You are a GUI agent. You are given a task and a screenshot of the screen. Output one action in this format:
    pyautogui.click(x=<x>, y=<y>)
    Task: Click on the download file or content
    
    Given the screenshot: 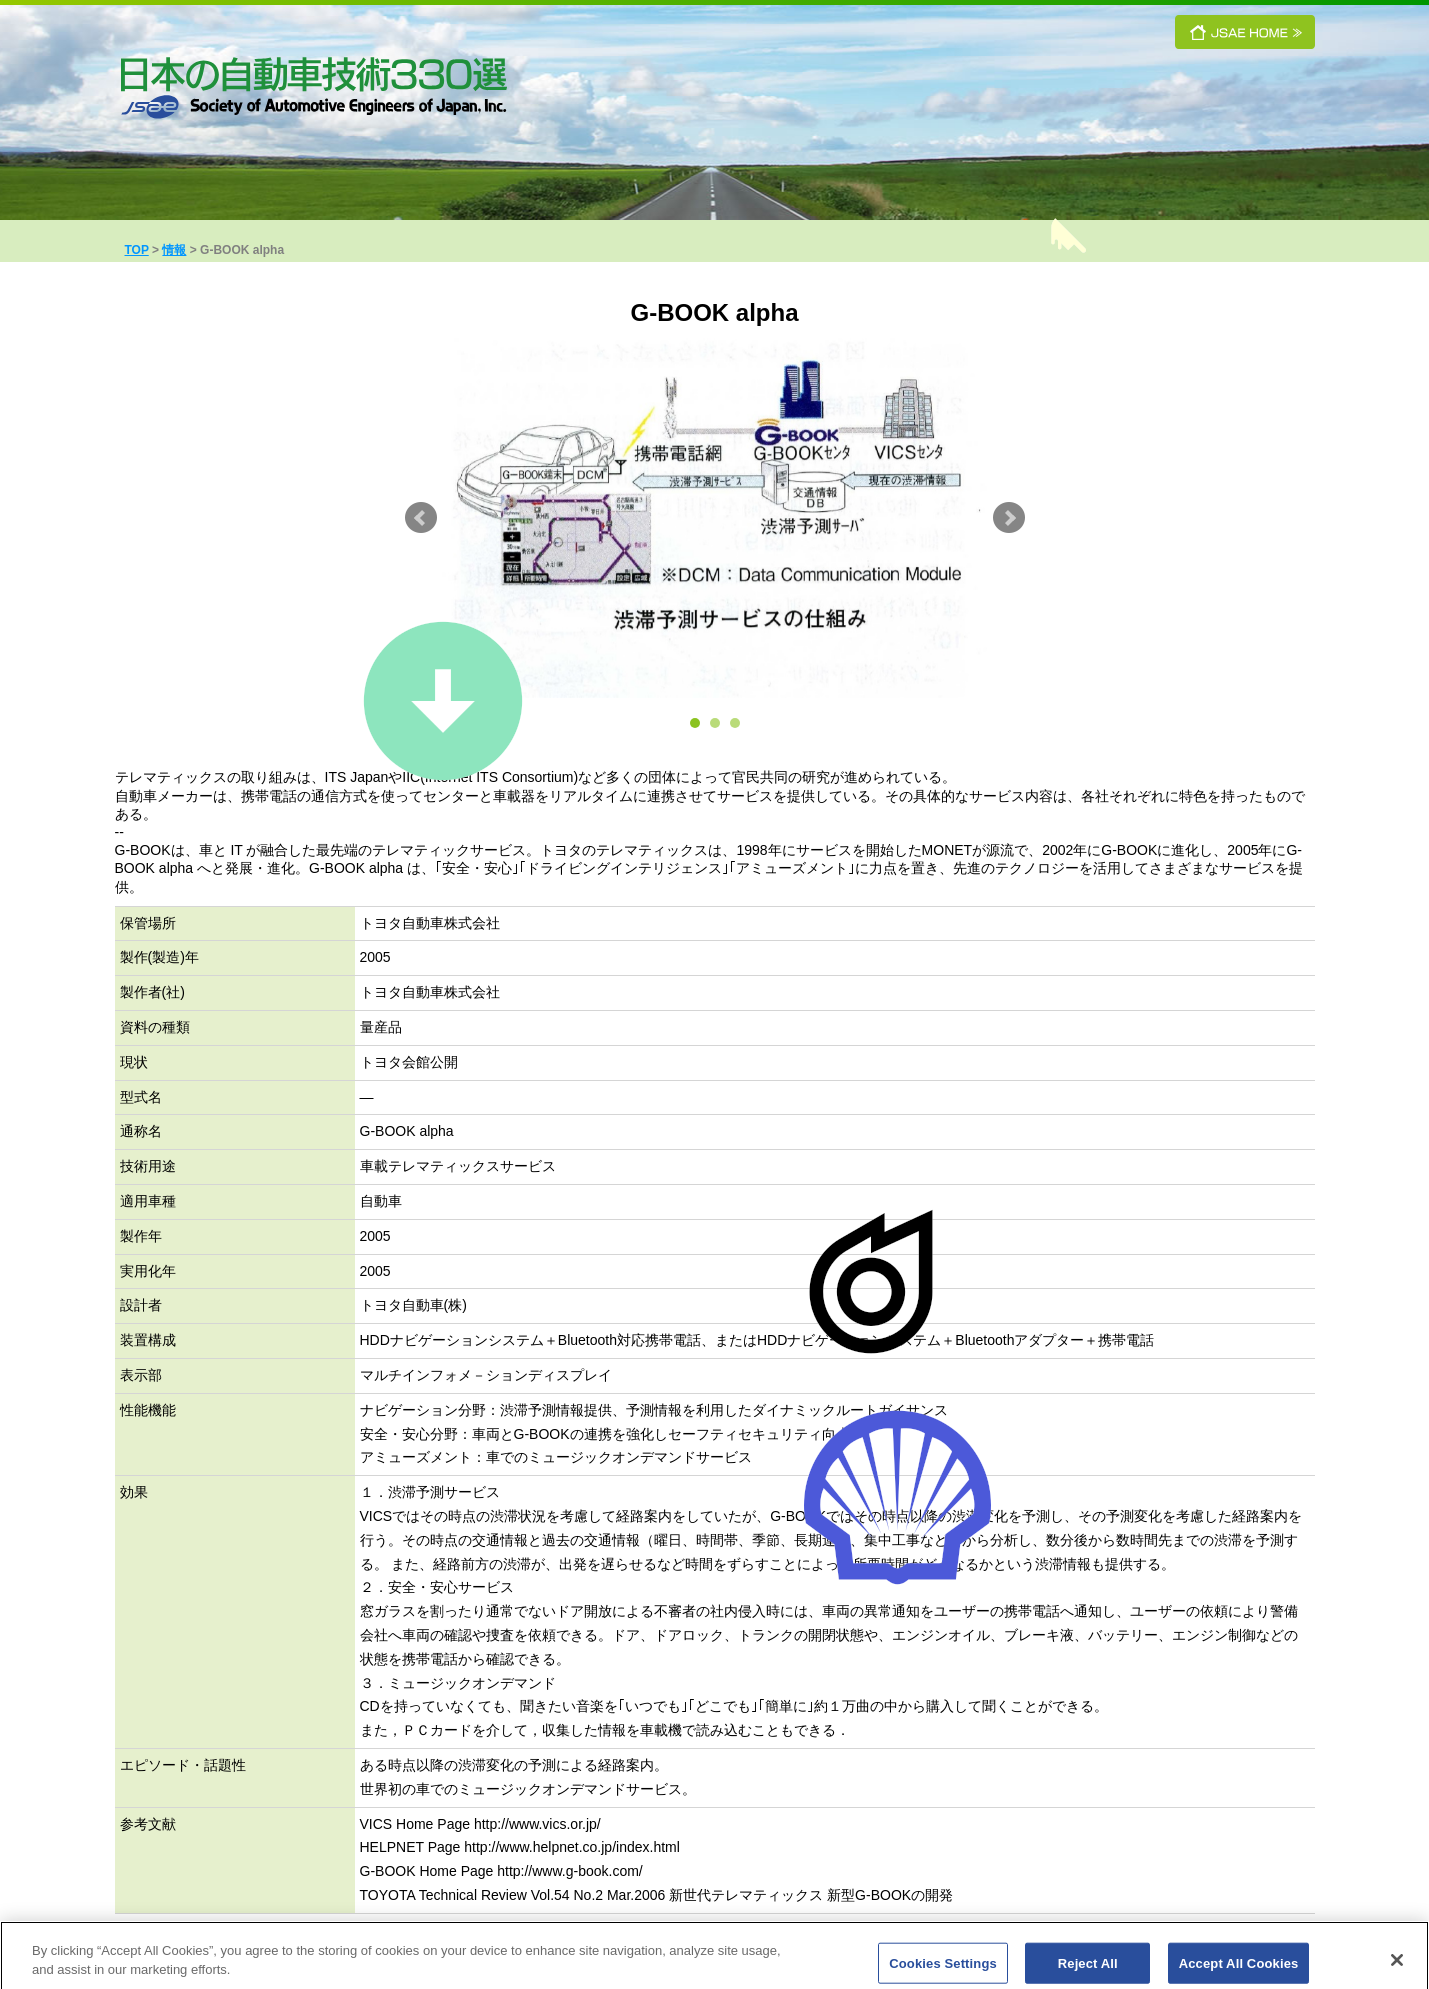 What is the action you would take?
    pyautogui.click(x=443, y=701)
    